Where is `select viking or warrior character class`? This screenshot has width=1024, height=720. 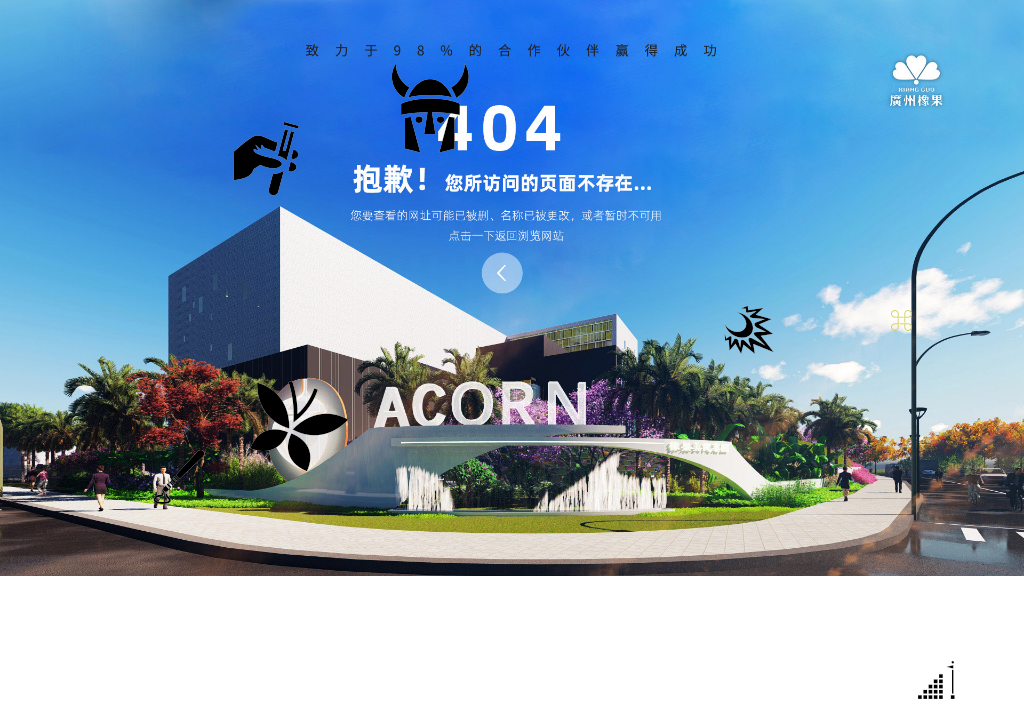
select viking or warrior character class is located at coordinates (431, 108).